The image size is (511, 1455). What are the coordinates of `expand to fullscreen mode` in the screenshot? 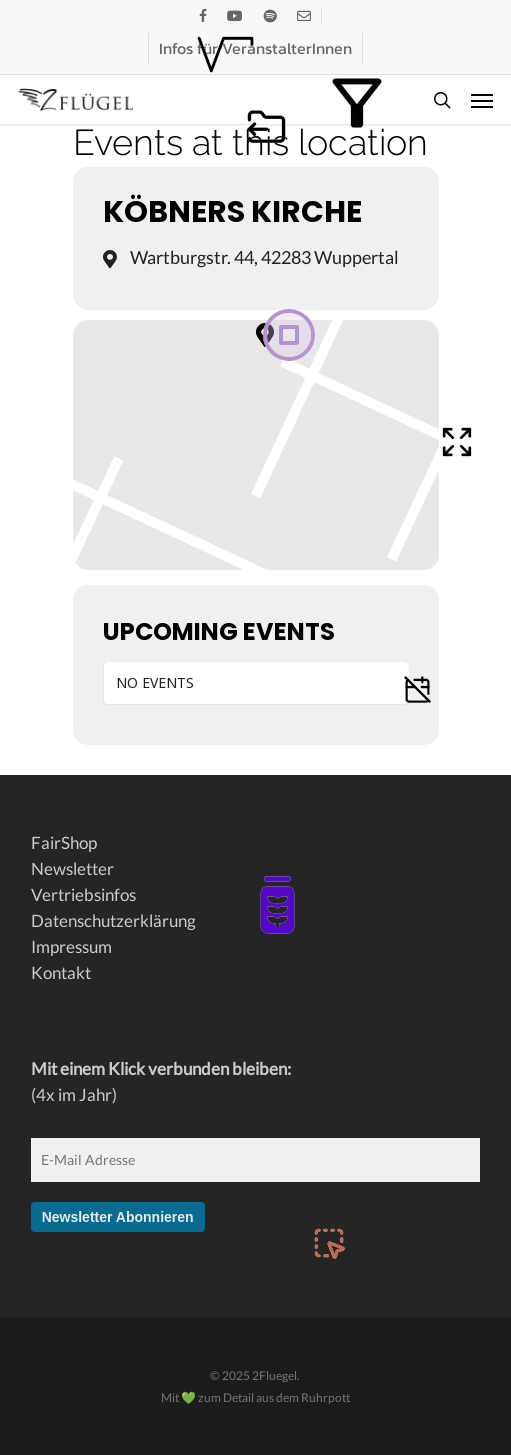 It's located at (457, 442).